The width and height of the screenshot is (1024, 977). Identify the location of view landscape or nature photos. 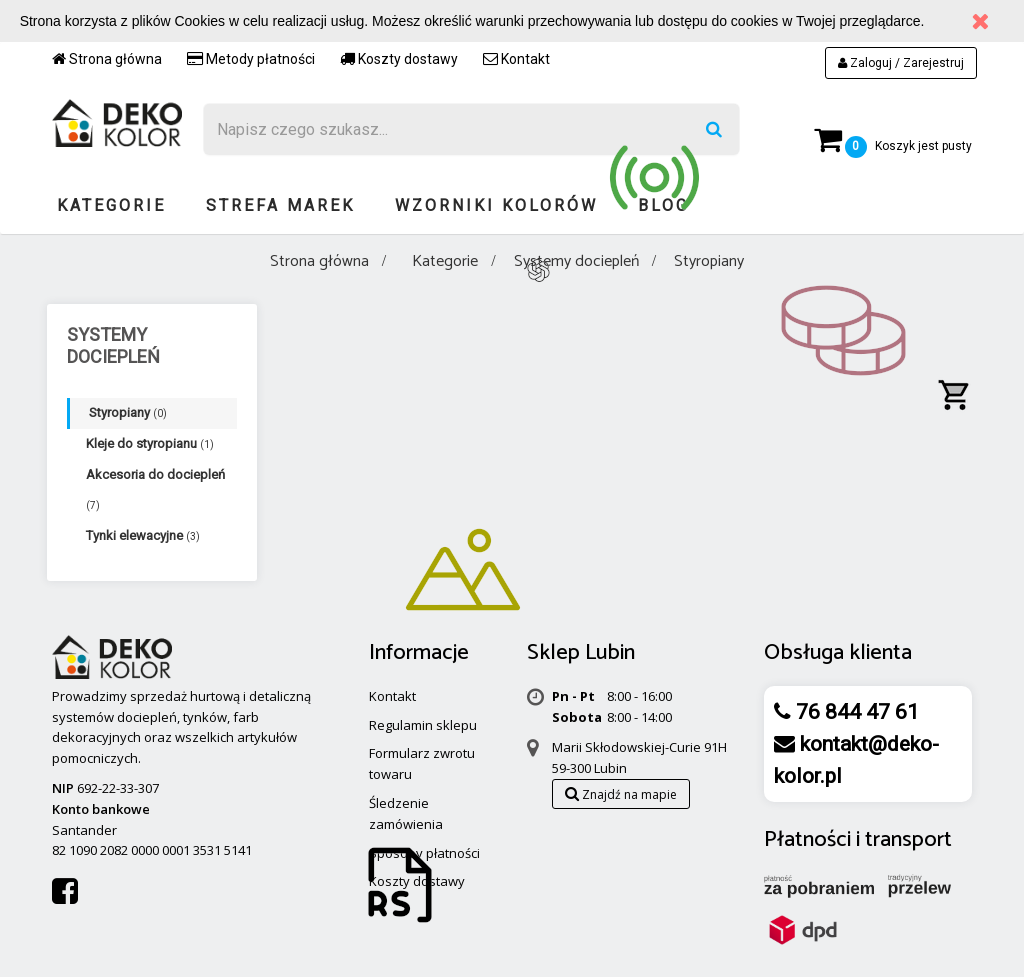
(463, 575).